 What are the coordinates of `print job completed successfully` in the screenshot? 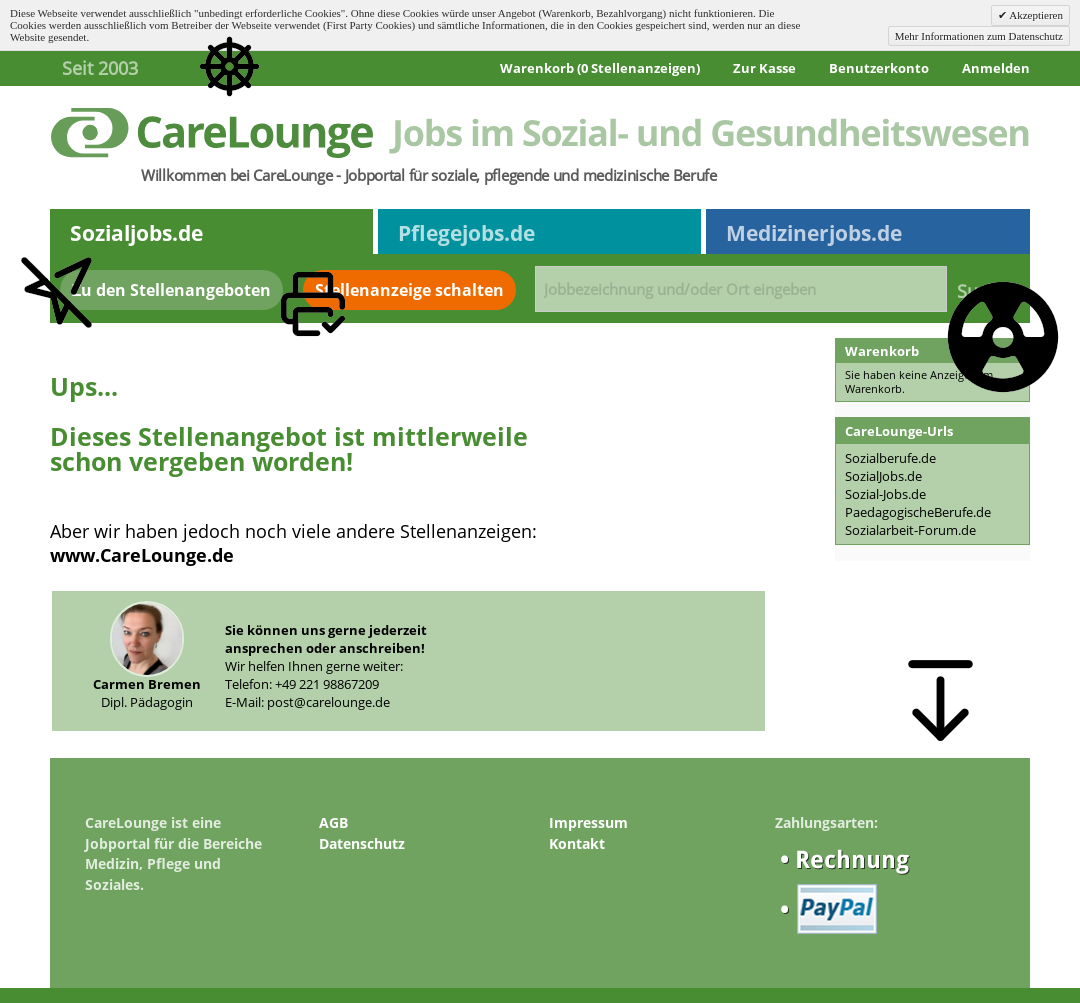 It's located at (313, 304).